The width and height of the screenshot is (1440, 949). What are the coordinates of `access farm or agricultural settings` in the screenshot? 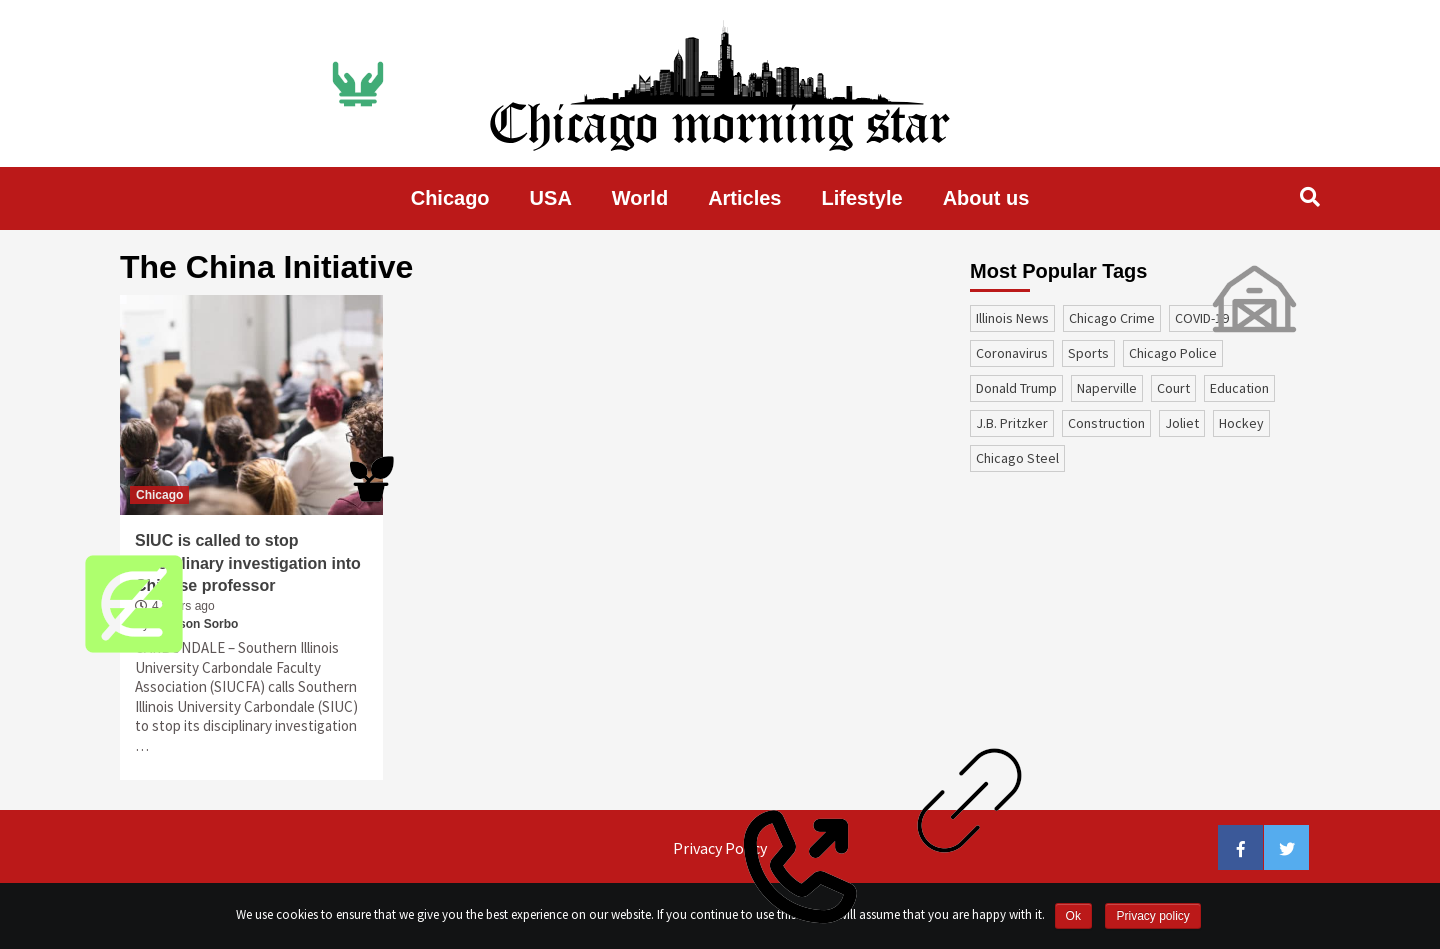 It's located at (1254, 304).